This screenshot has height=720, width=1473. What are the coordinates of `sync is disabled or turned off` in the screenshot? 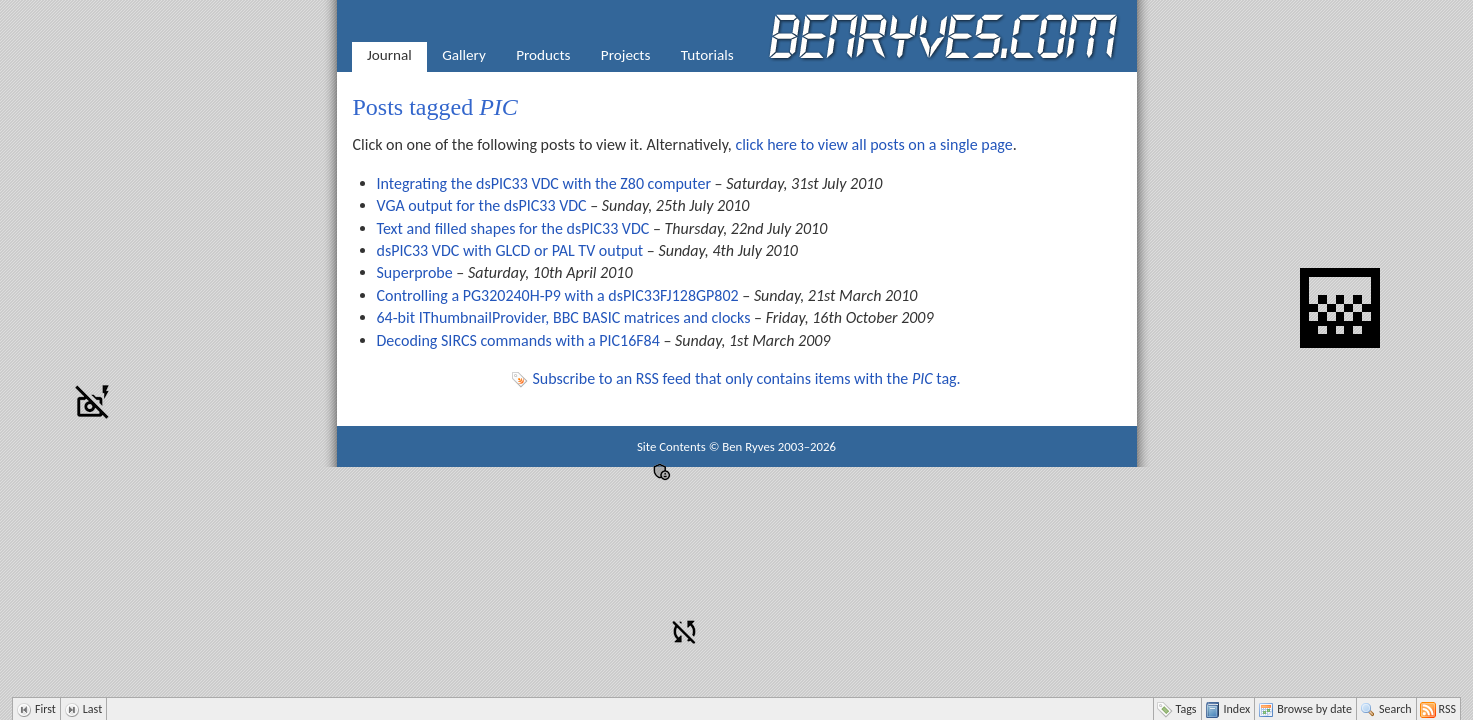 It's located at (684, 631).